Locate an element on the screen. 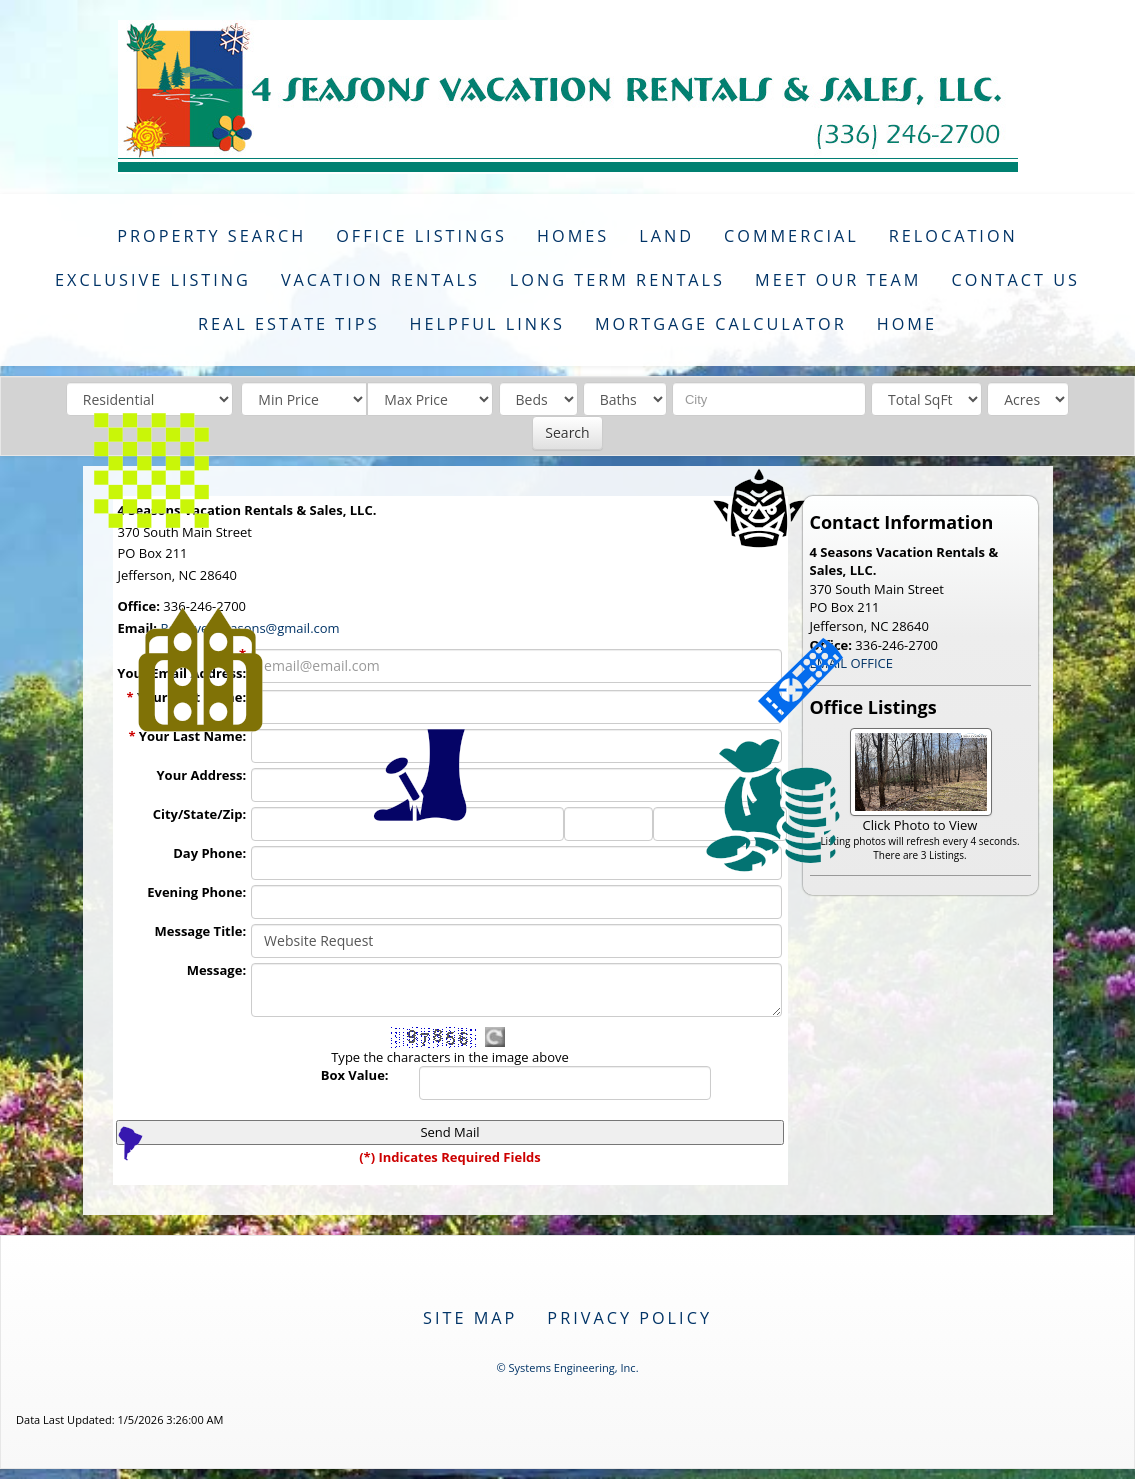 This screenshot has width=1135, height=1479. view South America region is located at coordinates (130, 1143).